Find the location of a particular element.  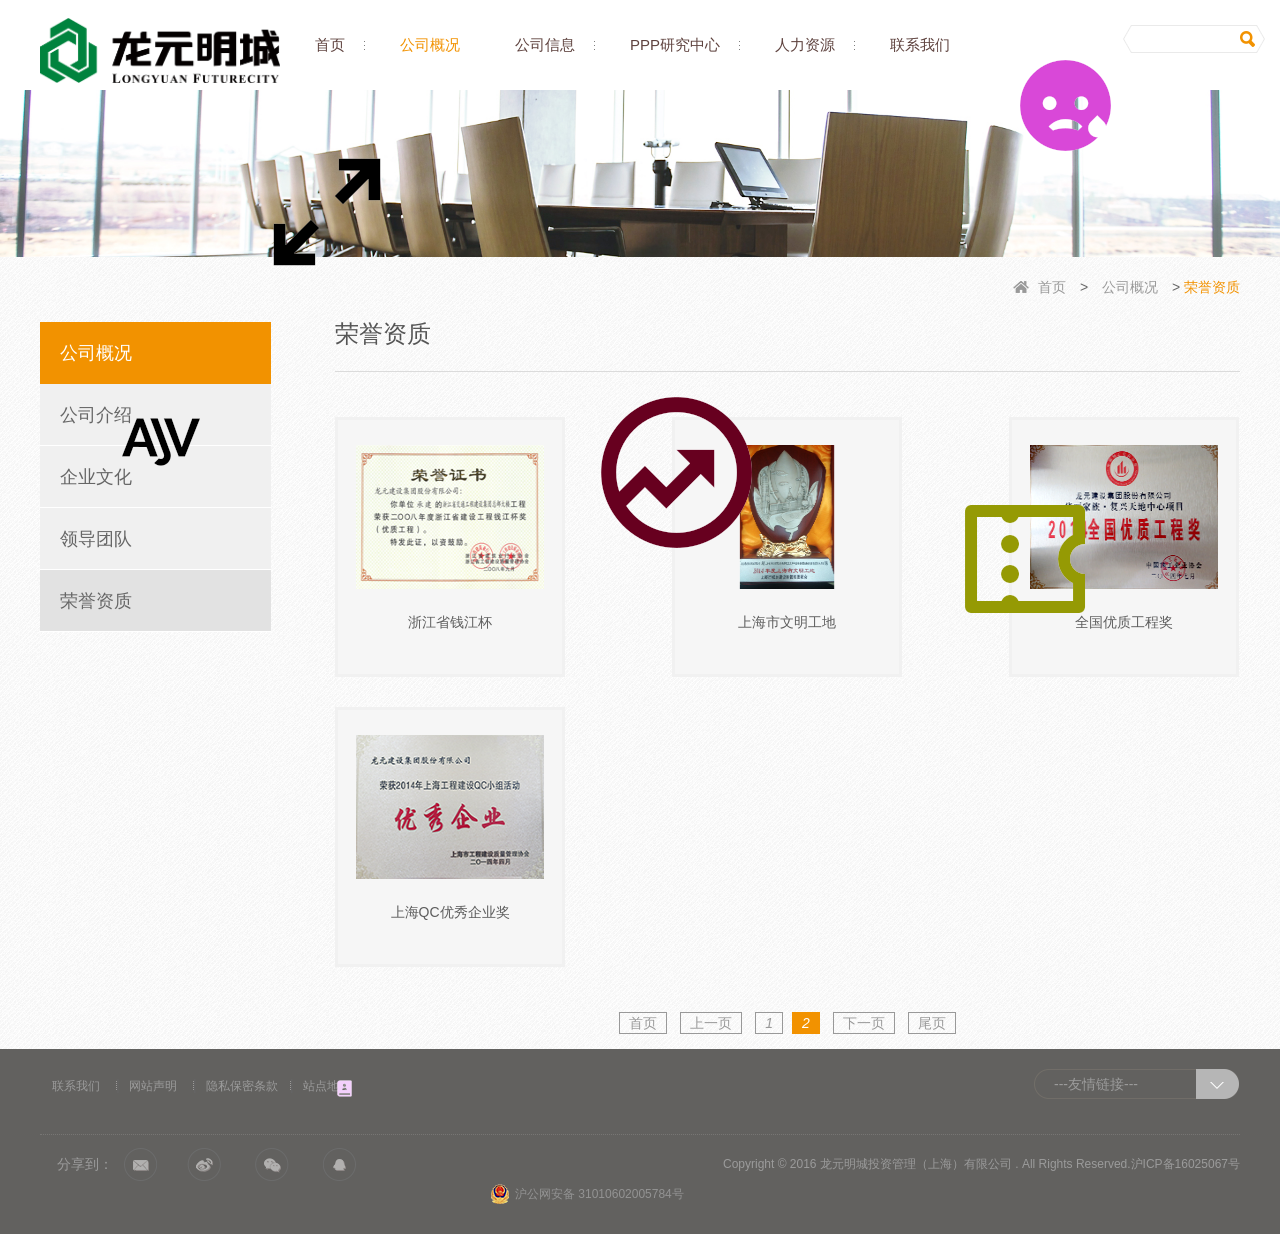

open contacts or address book is located at coordinates (344, 1088).